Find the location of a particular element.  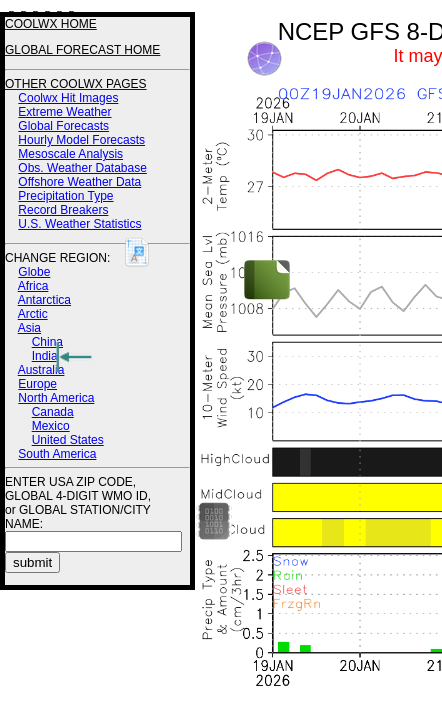

go to the first item in a list or sequence is located at coordinates (74, 357).